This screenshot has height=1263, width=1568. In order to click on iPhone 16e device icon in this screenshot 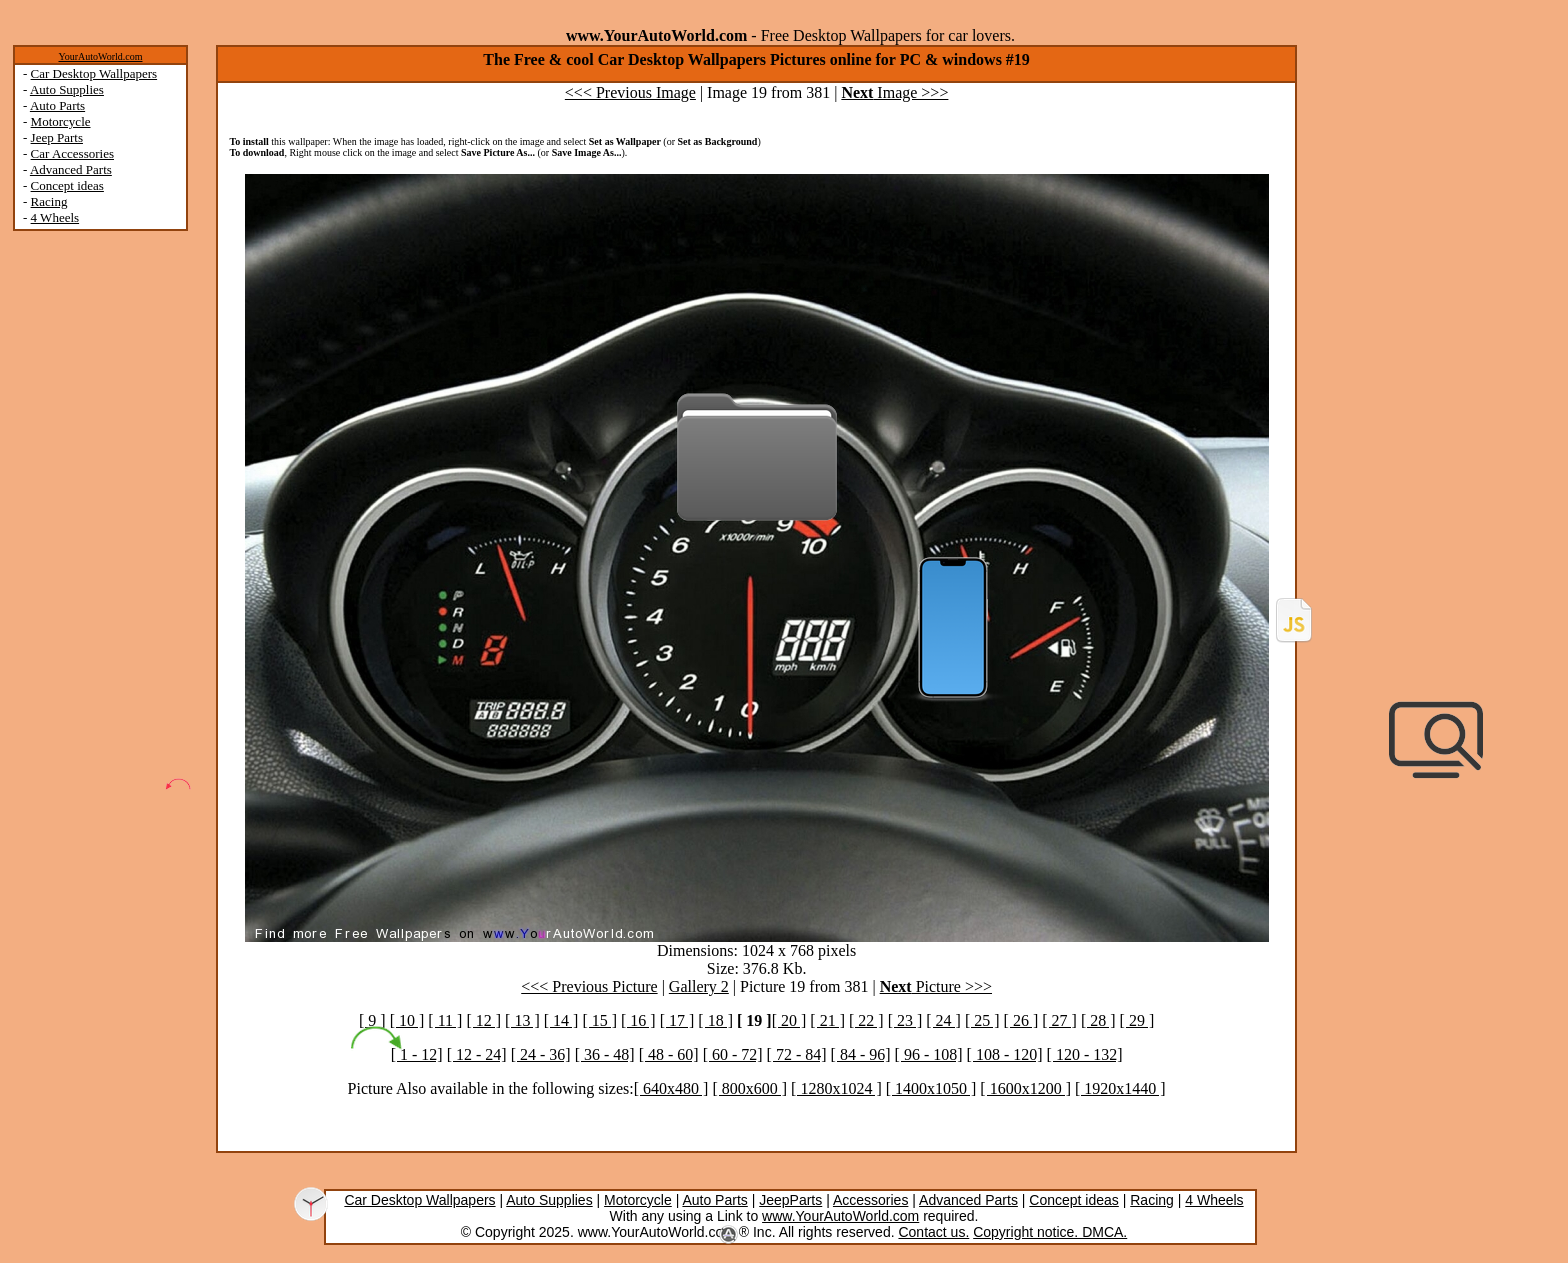, I will do `click(953, 630)`.